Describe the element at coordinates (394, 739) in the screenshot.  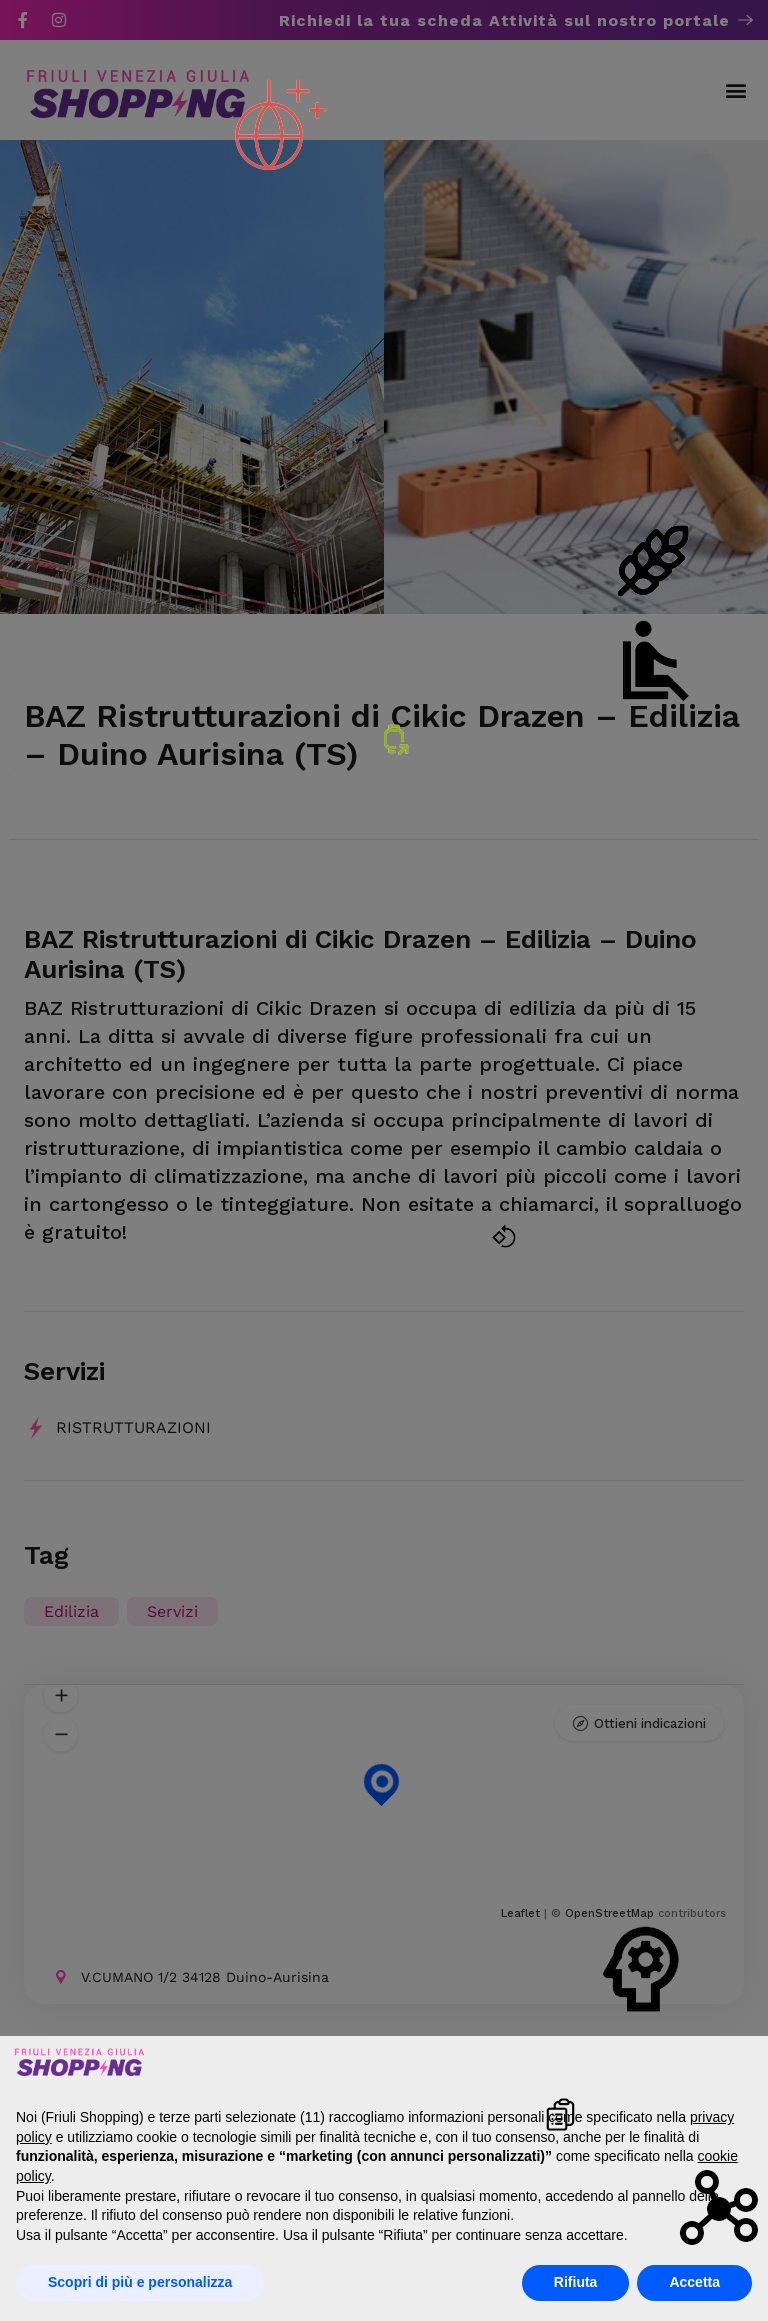
I see `share content from your smartwatch` at that location.